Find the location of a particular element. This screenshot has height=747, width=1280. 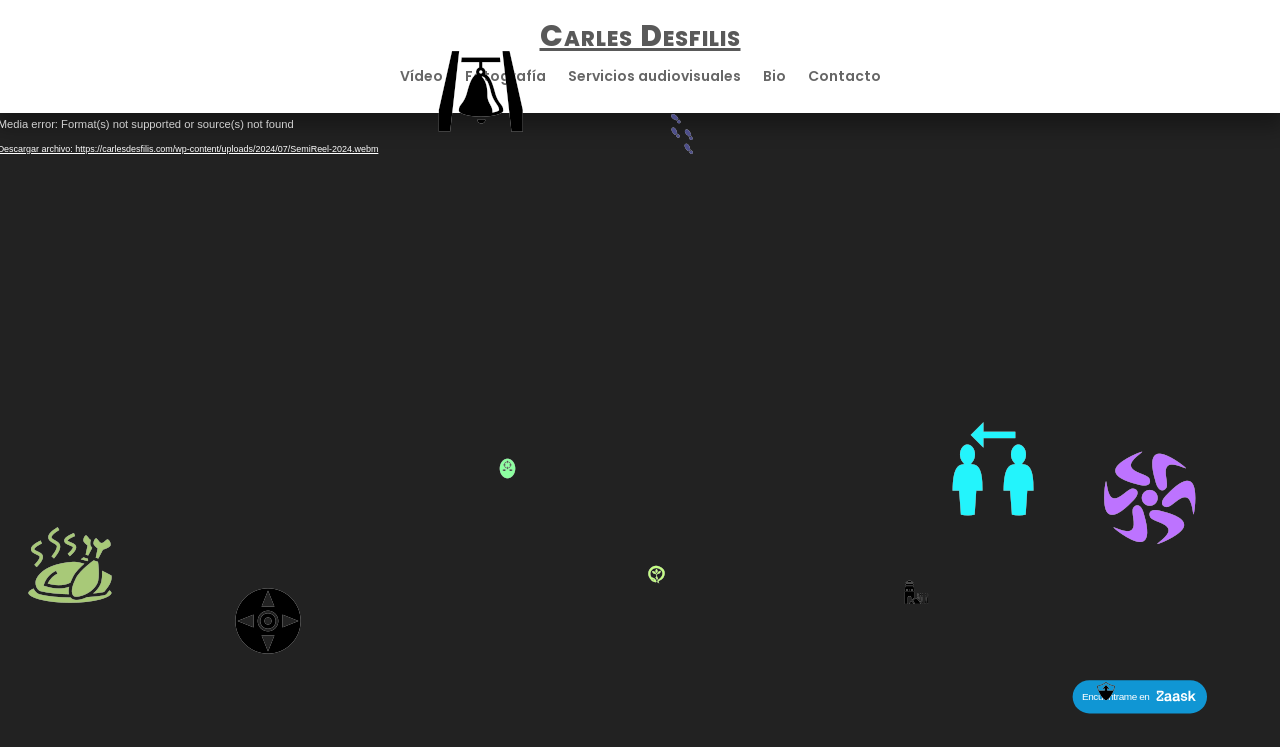

granary or grain storage building in a farming game is located at coordinates (916, 591).